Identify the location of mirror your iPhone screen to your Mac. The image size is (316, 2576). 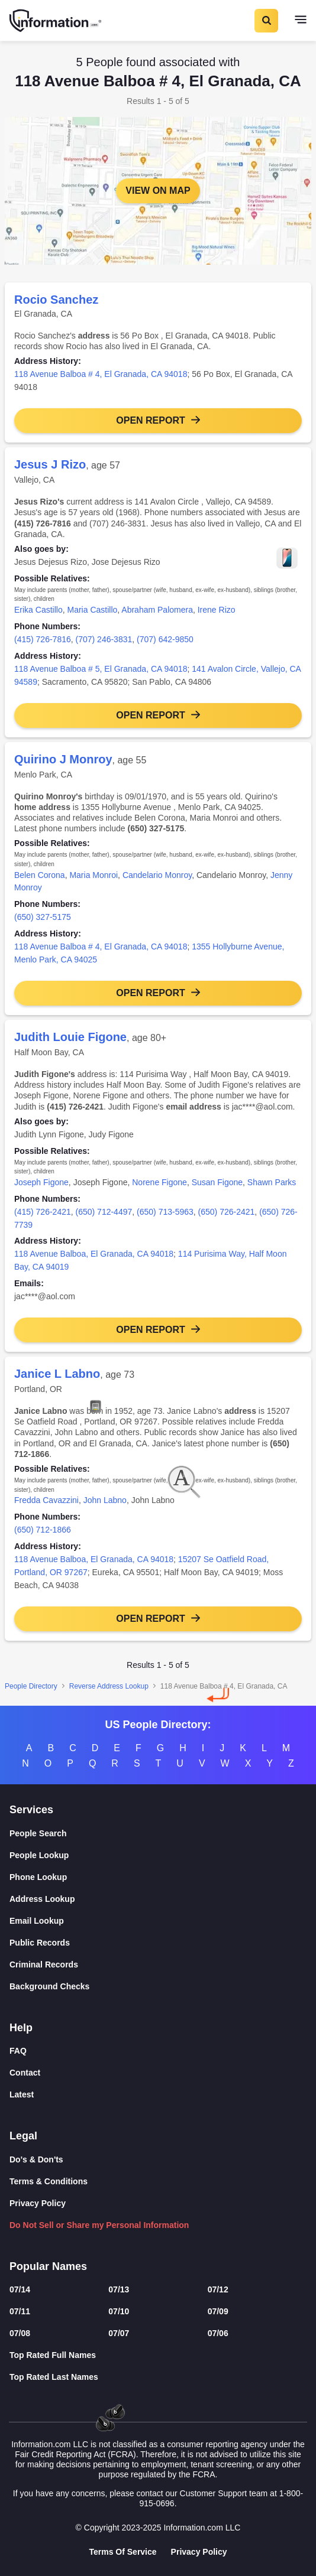
(287, 558).